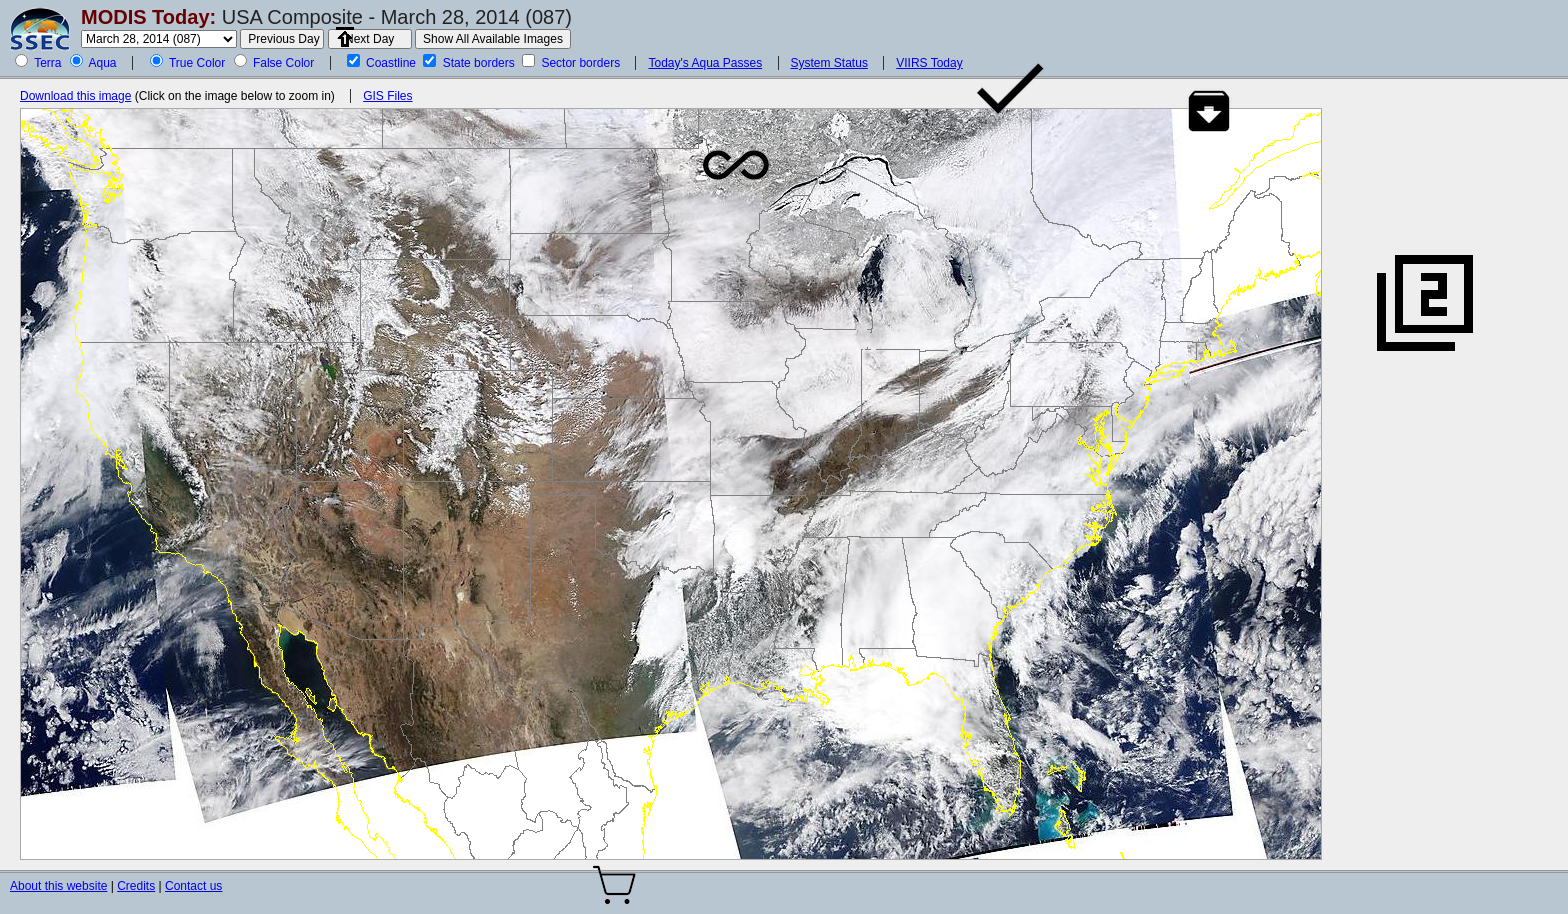 This screenshot has width=1568, height=914. I want to click on archive selected items, so click(1209, 111).